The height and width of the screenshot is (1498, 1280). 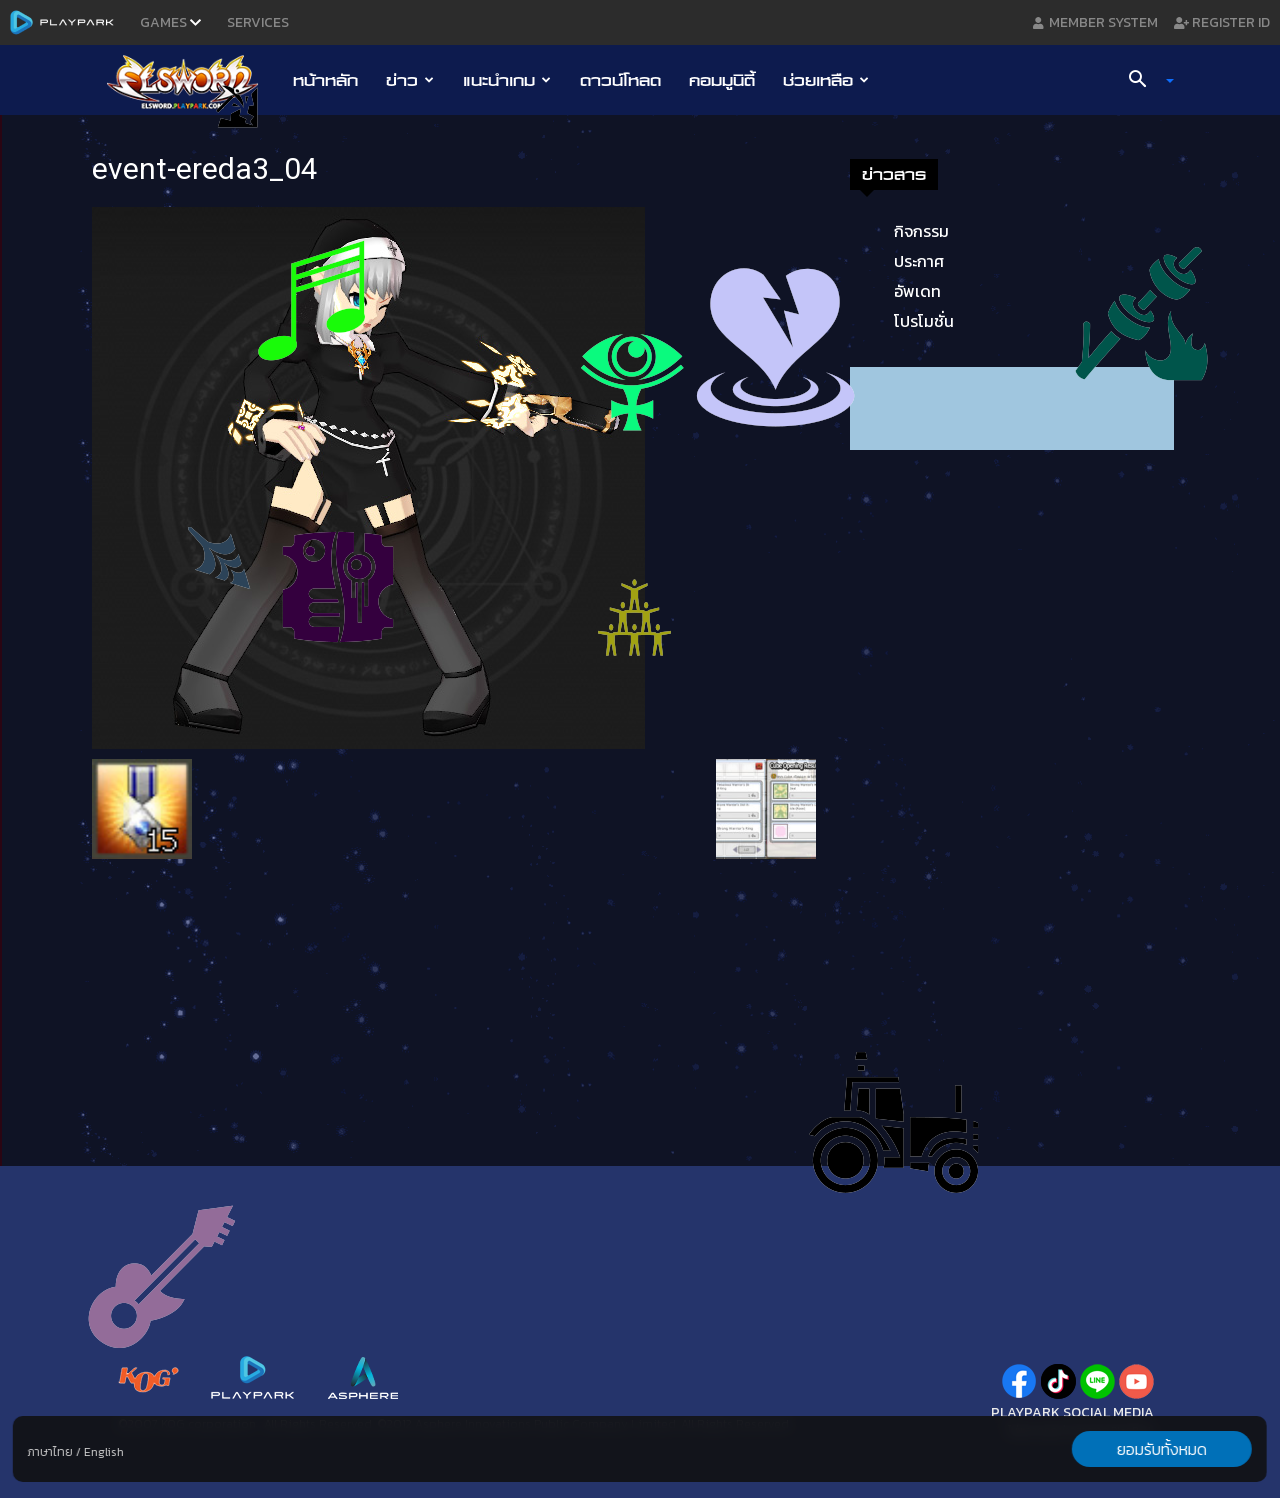 I want to click on roast marshmallows over a campfire, so click(x=1140, y=313).